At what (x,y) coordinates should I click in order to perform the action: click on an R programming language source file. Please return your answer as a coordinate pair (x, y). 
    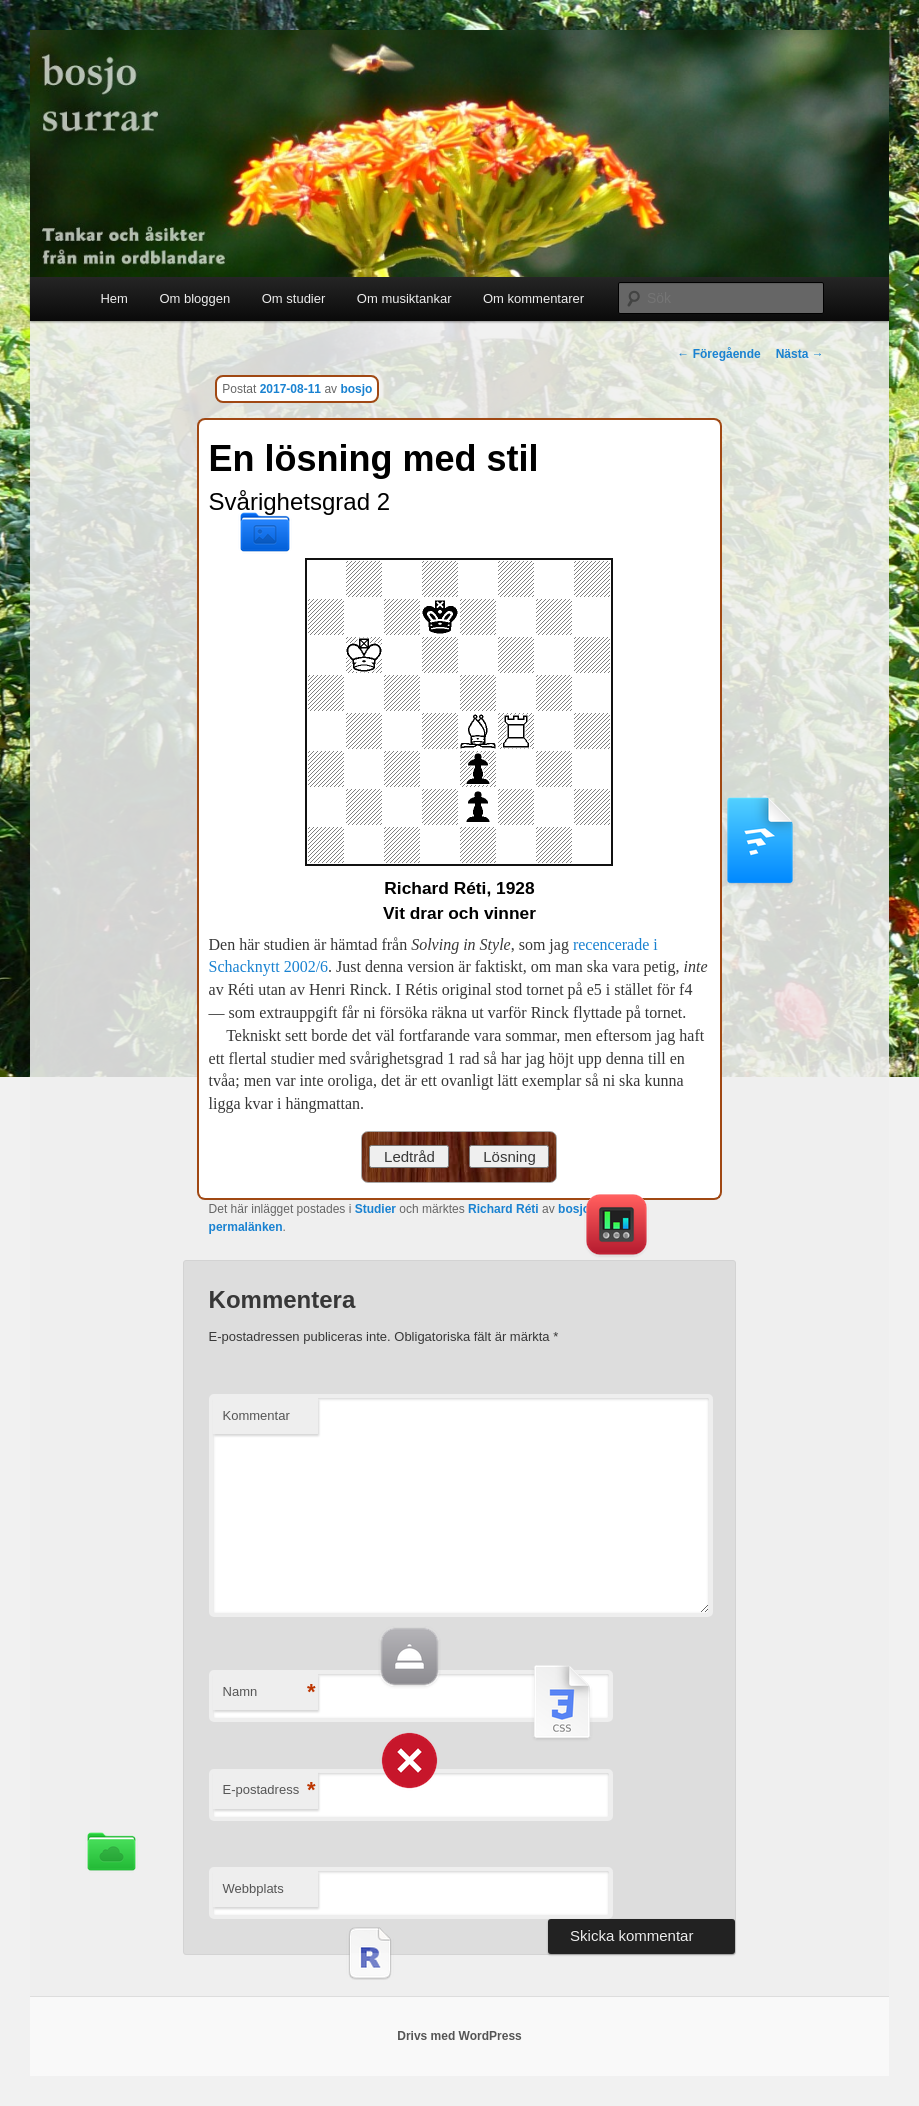
    Looking at the image, I should click on (370, 1953).